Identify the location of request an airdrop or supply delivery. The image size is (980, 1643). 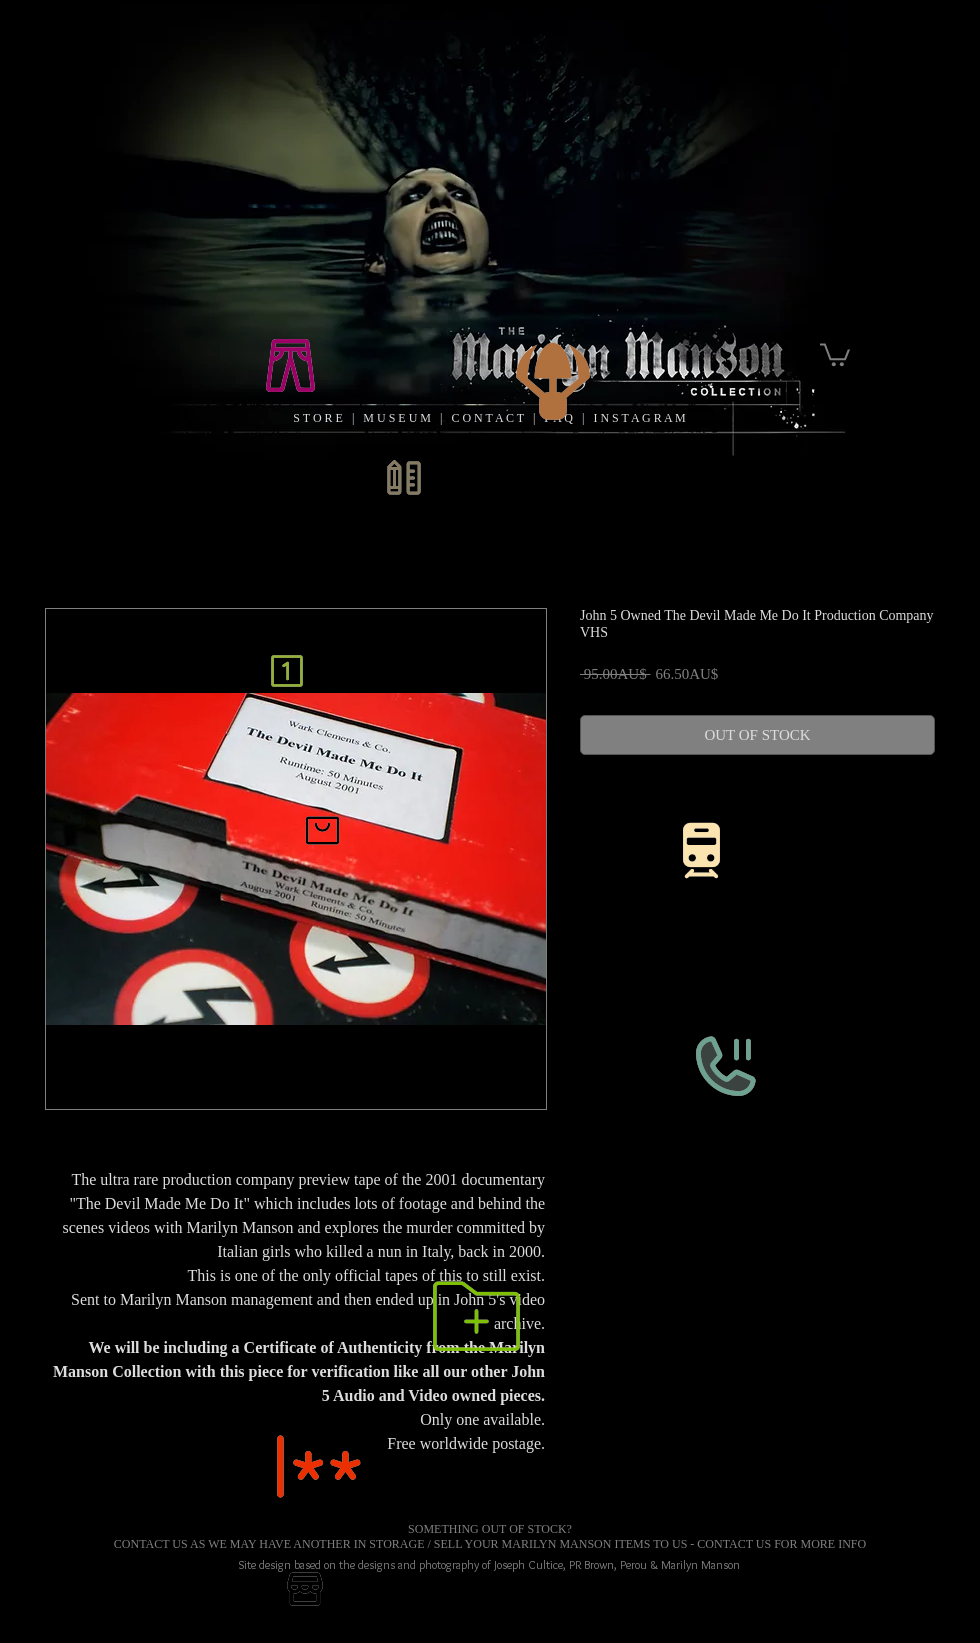
(553, 383).